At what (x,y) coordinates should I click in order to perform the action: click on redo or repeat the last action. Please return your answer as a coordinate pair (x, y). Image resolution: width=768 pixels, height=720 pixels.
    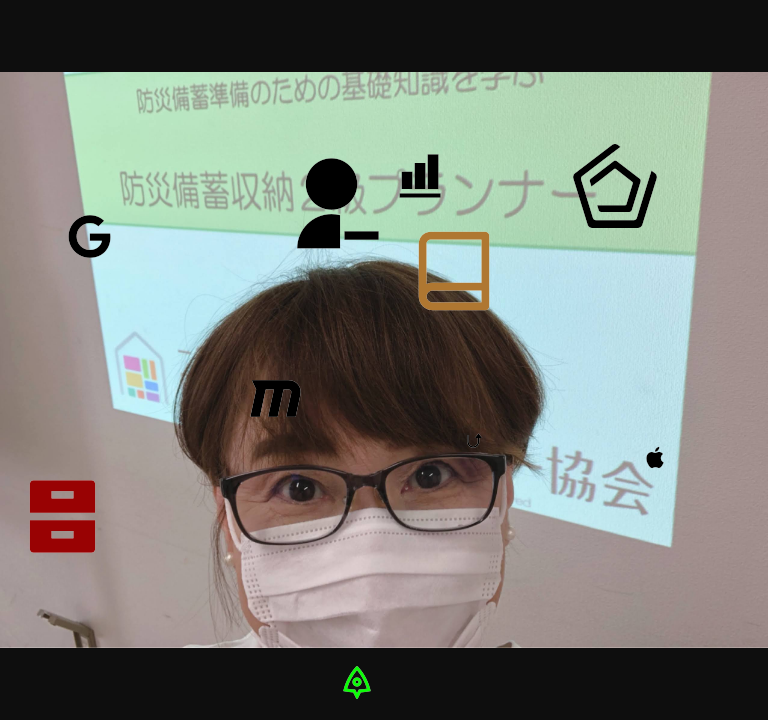
    Looking at the image, I should click on (474, 441).